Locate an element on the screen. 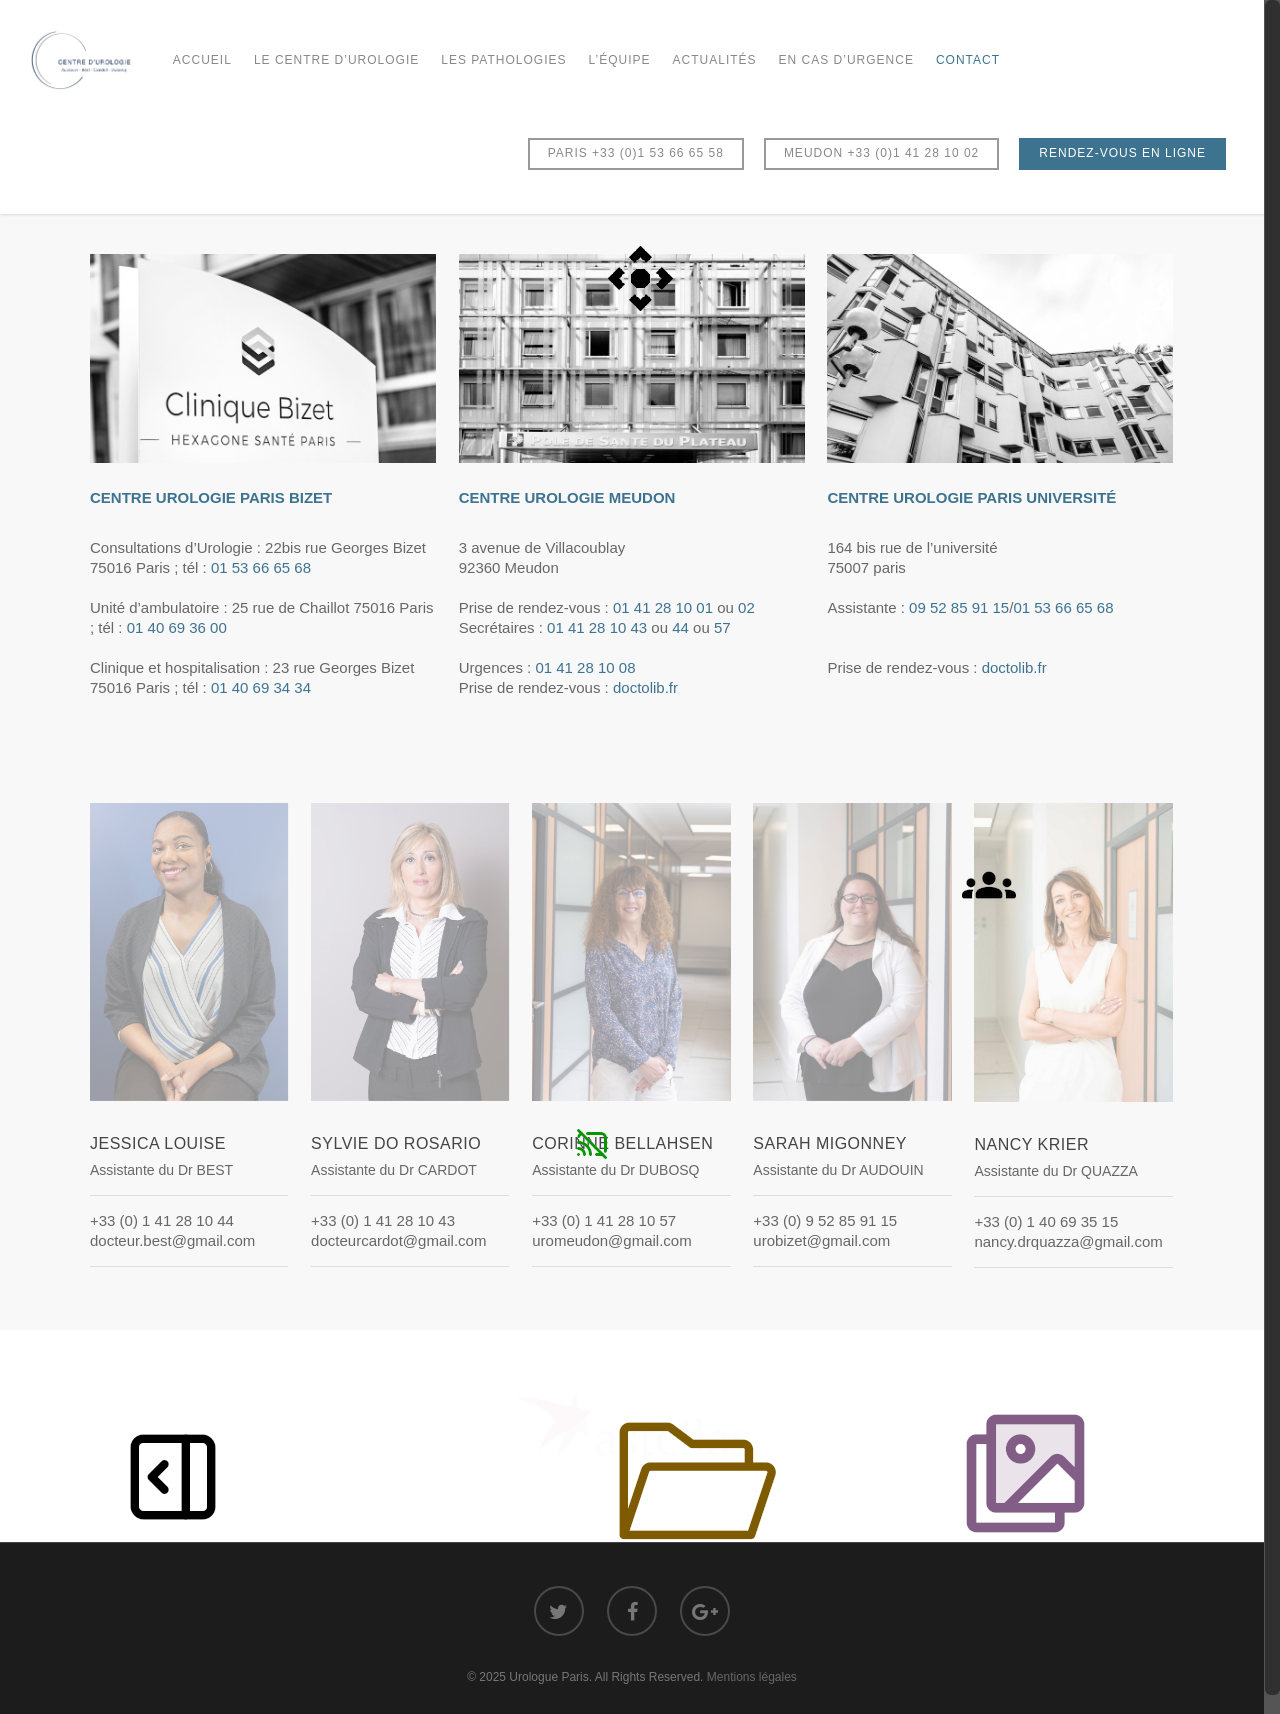  pan or move camera view in all directions is located at coordinates (640, 278).